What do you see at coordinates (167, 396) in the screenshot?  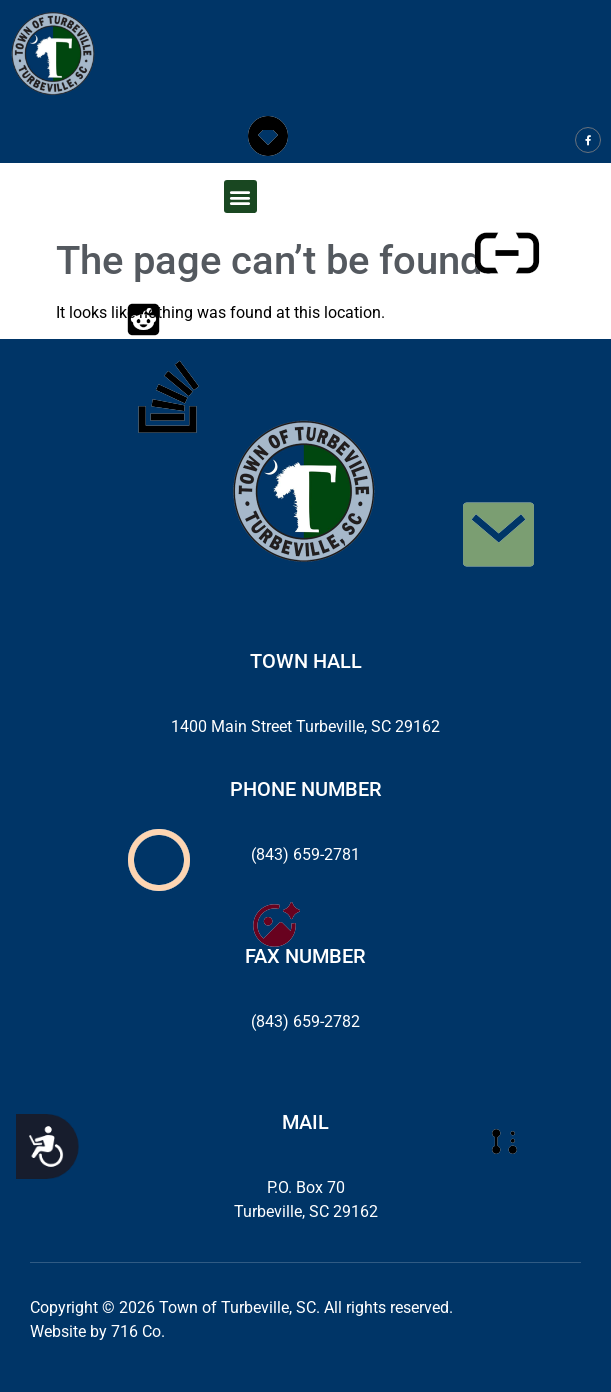 I see `visit stack overflow website` at bounding box center [167, 396].